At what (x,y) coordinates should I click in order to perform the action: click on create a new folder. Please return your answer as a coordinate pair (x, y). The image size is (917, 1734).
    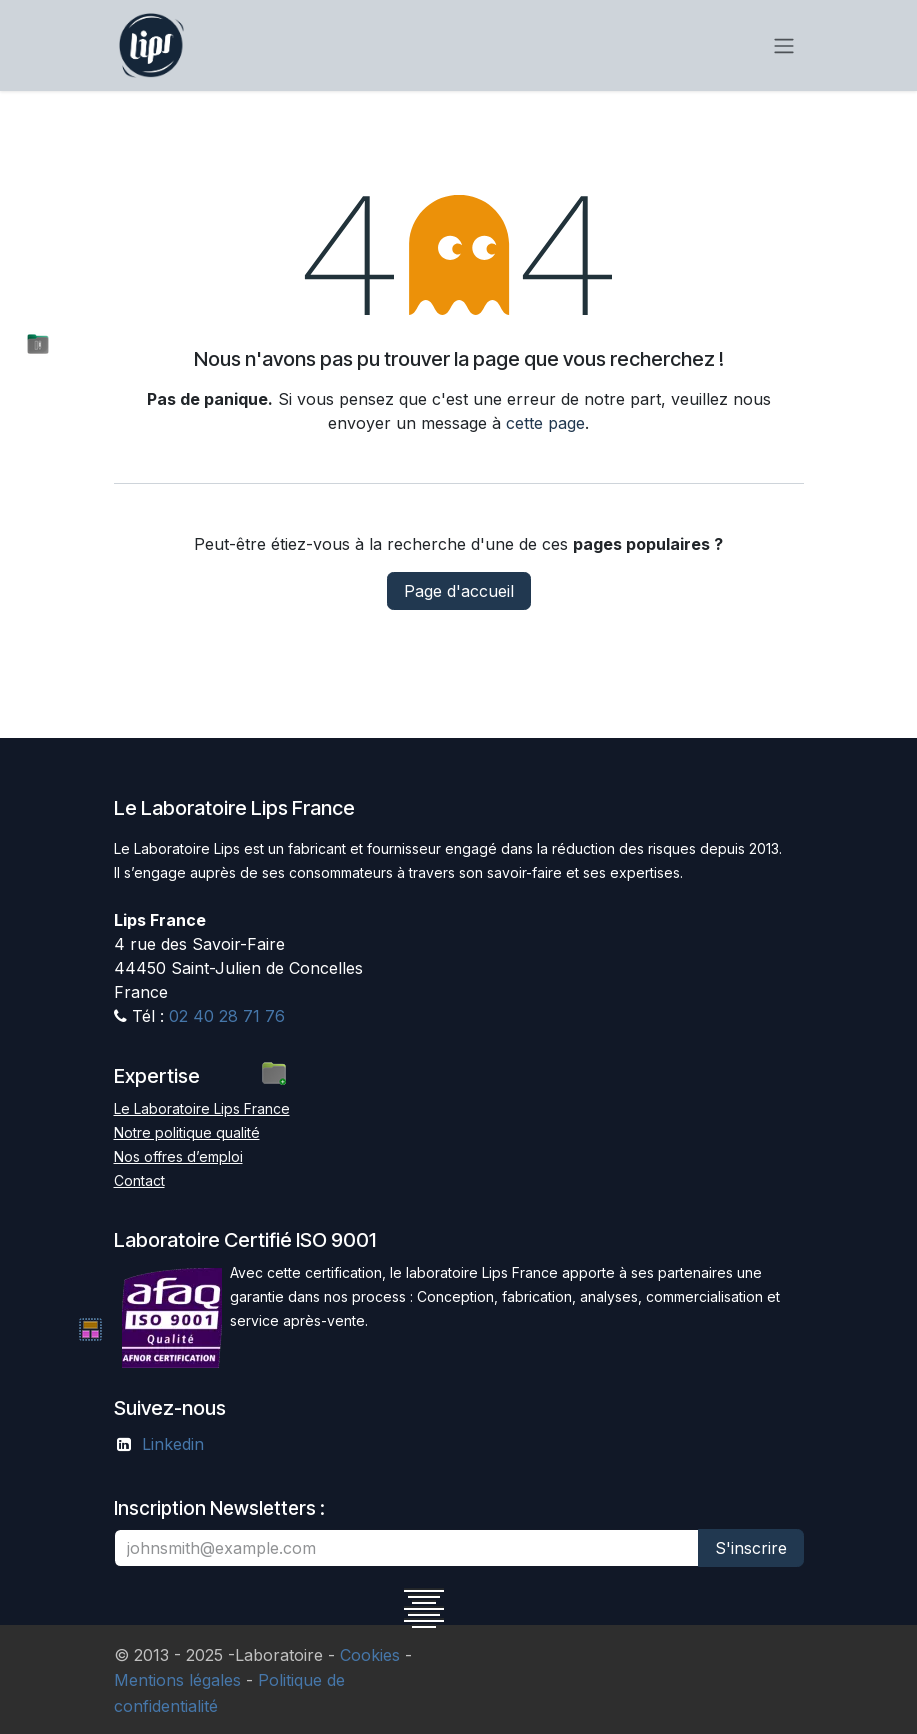
    Looking at the image, I should click on (274, 1073).